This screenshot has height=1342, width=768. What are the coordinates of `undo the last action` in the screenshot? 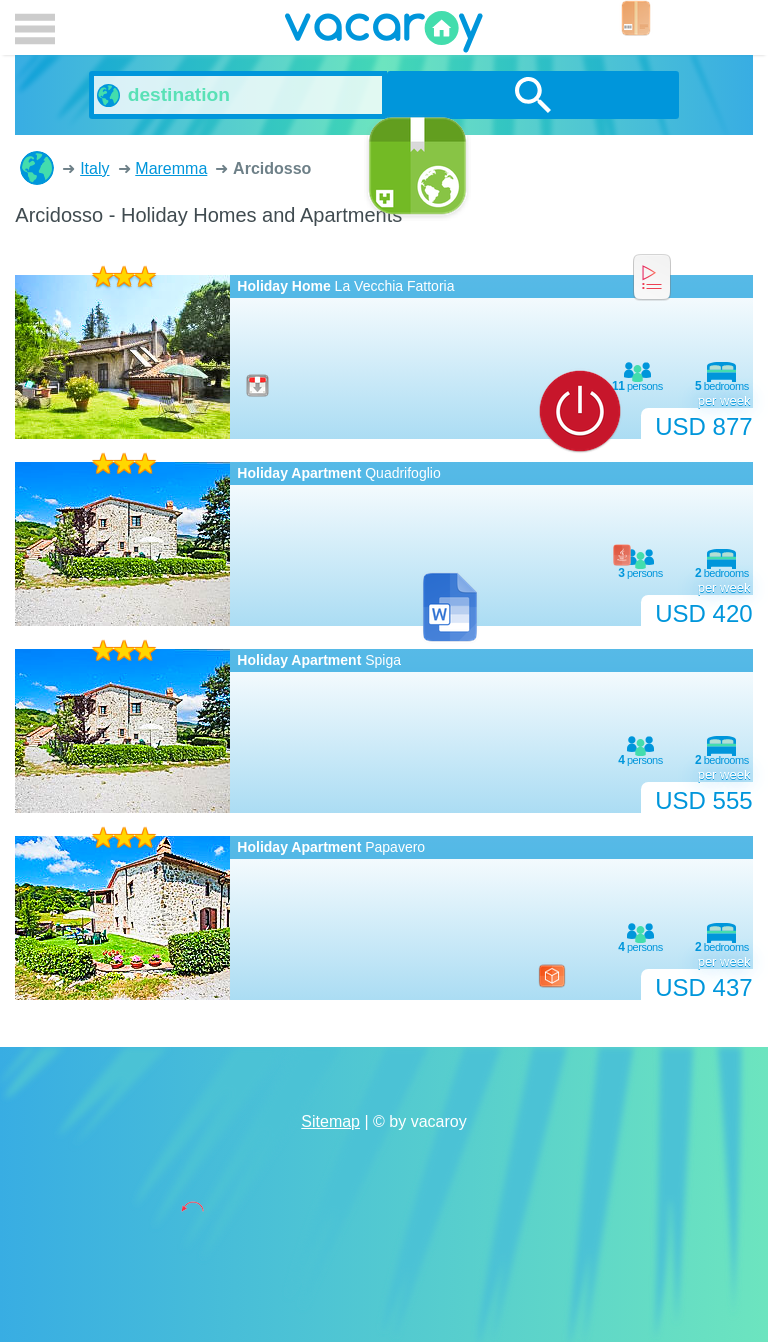 It's located at (192, 1206).